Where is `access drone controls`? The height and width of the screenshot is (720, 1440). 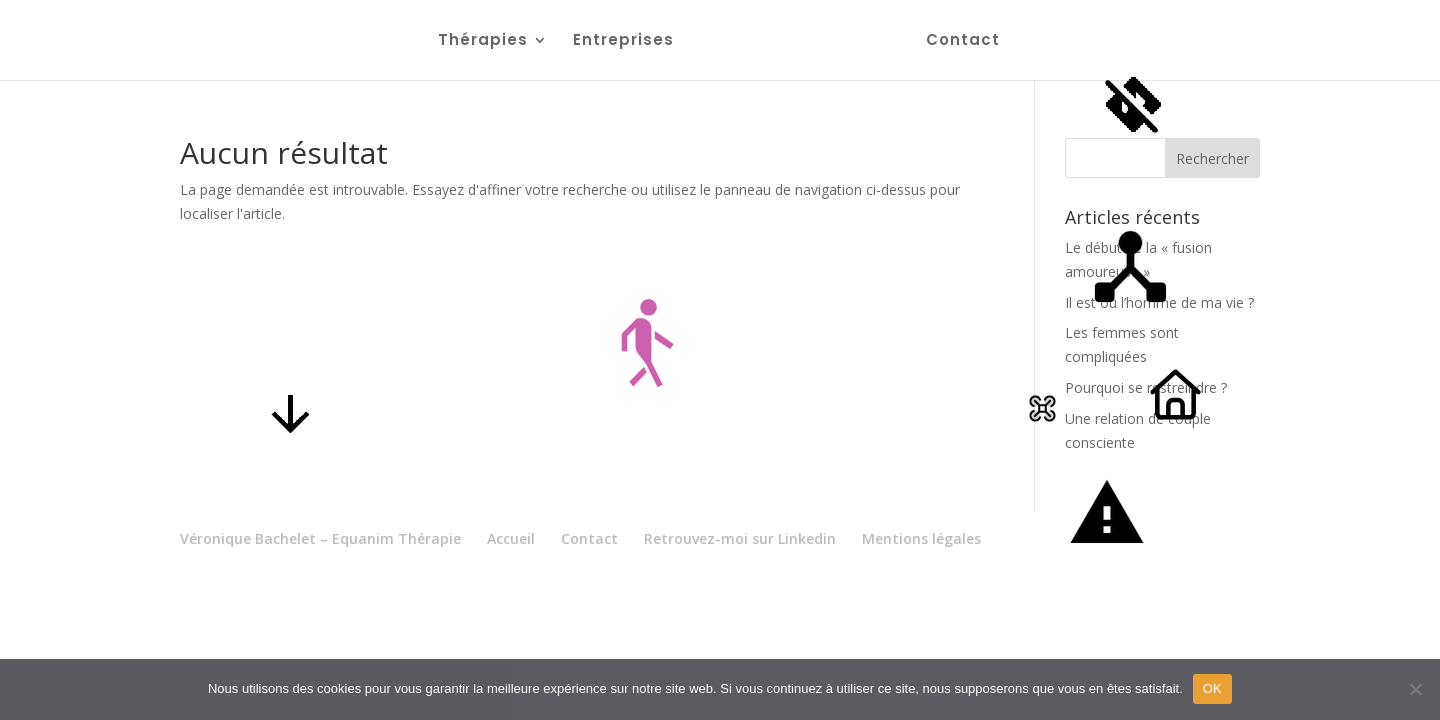 access drone controls is located at coordinates (1042, 408).